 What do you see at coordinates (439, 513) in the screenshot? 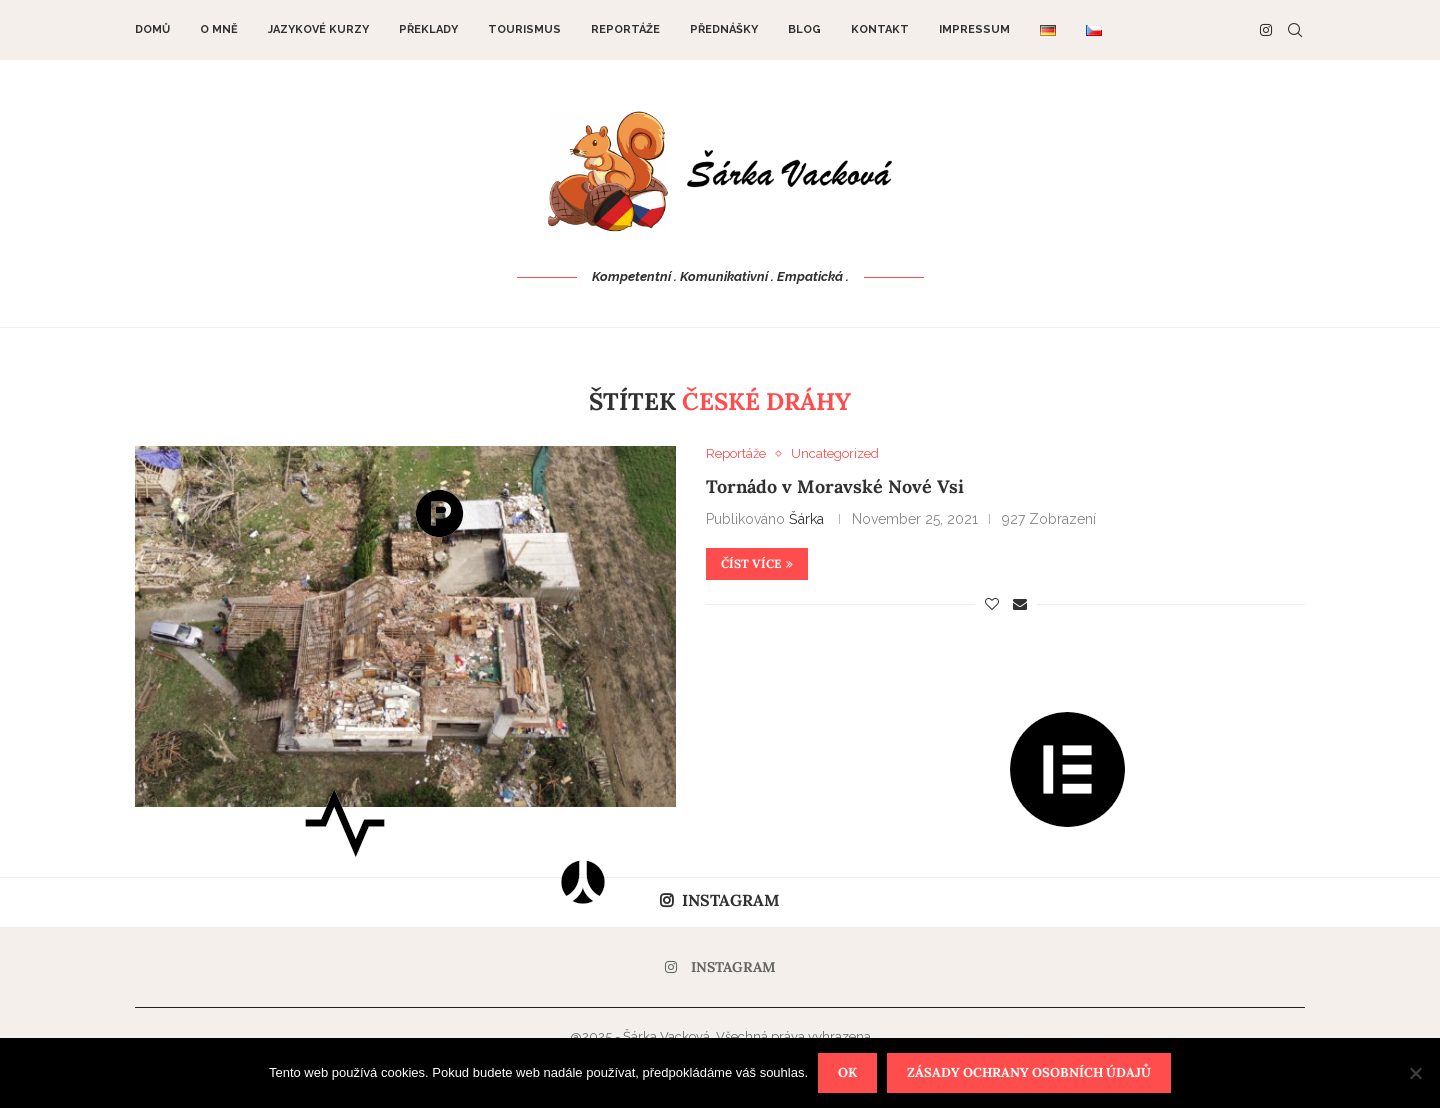
I see `visit product hunt website or app` at bounding box center [439, 513].